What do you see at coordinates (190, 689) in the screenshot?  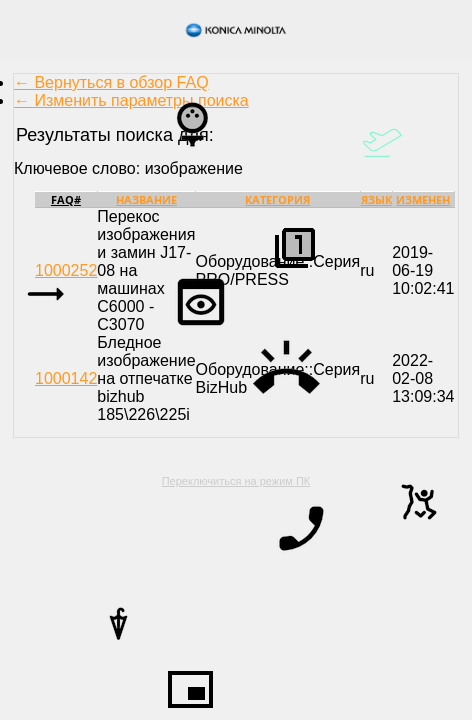 I see `enable picture-in-picture mode` at bounding box center [190, 689].